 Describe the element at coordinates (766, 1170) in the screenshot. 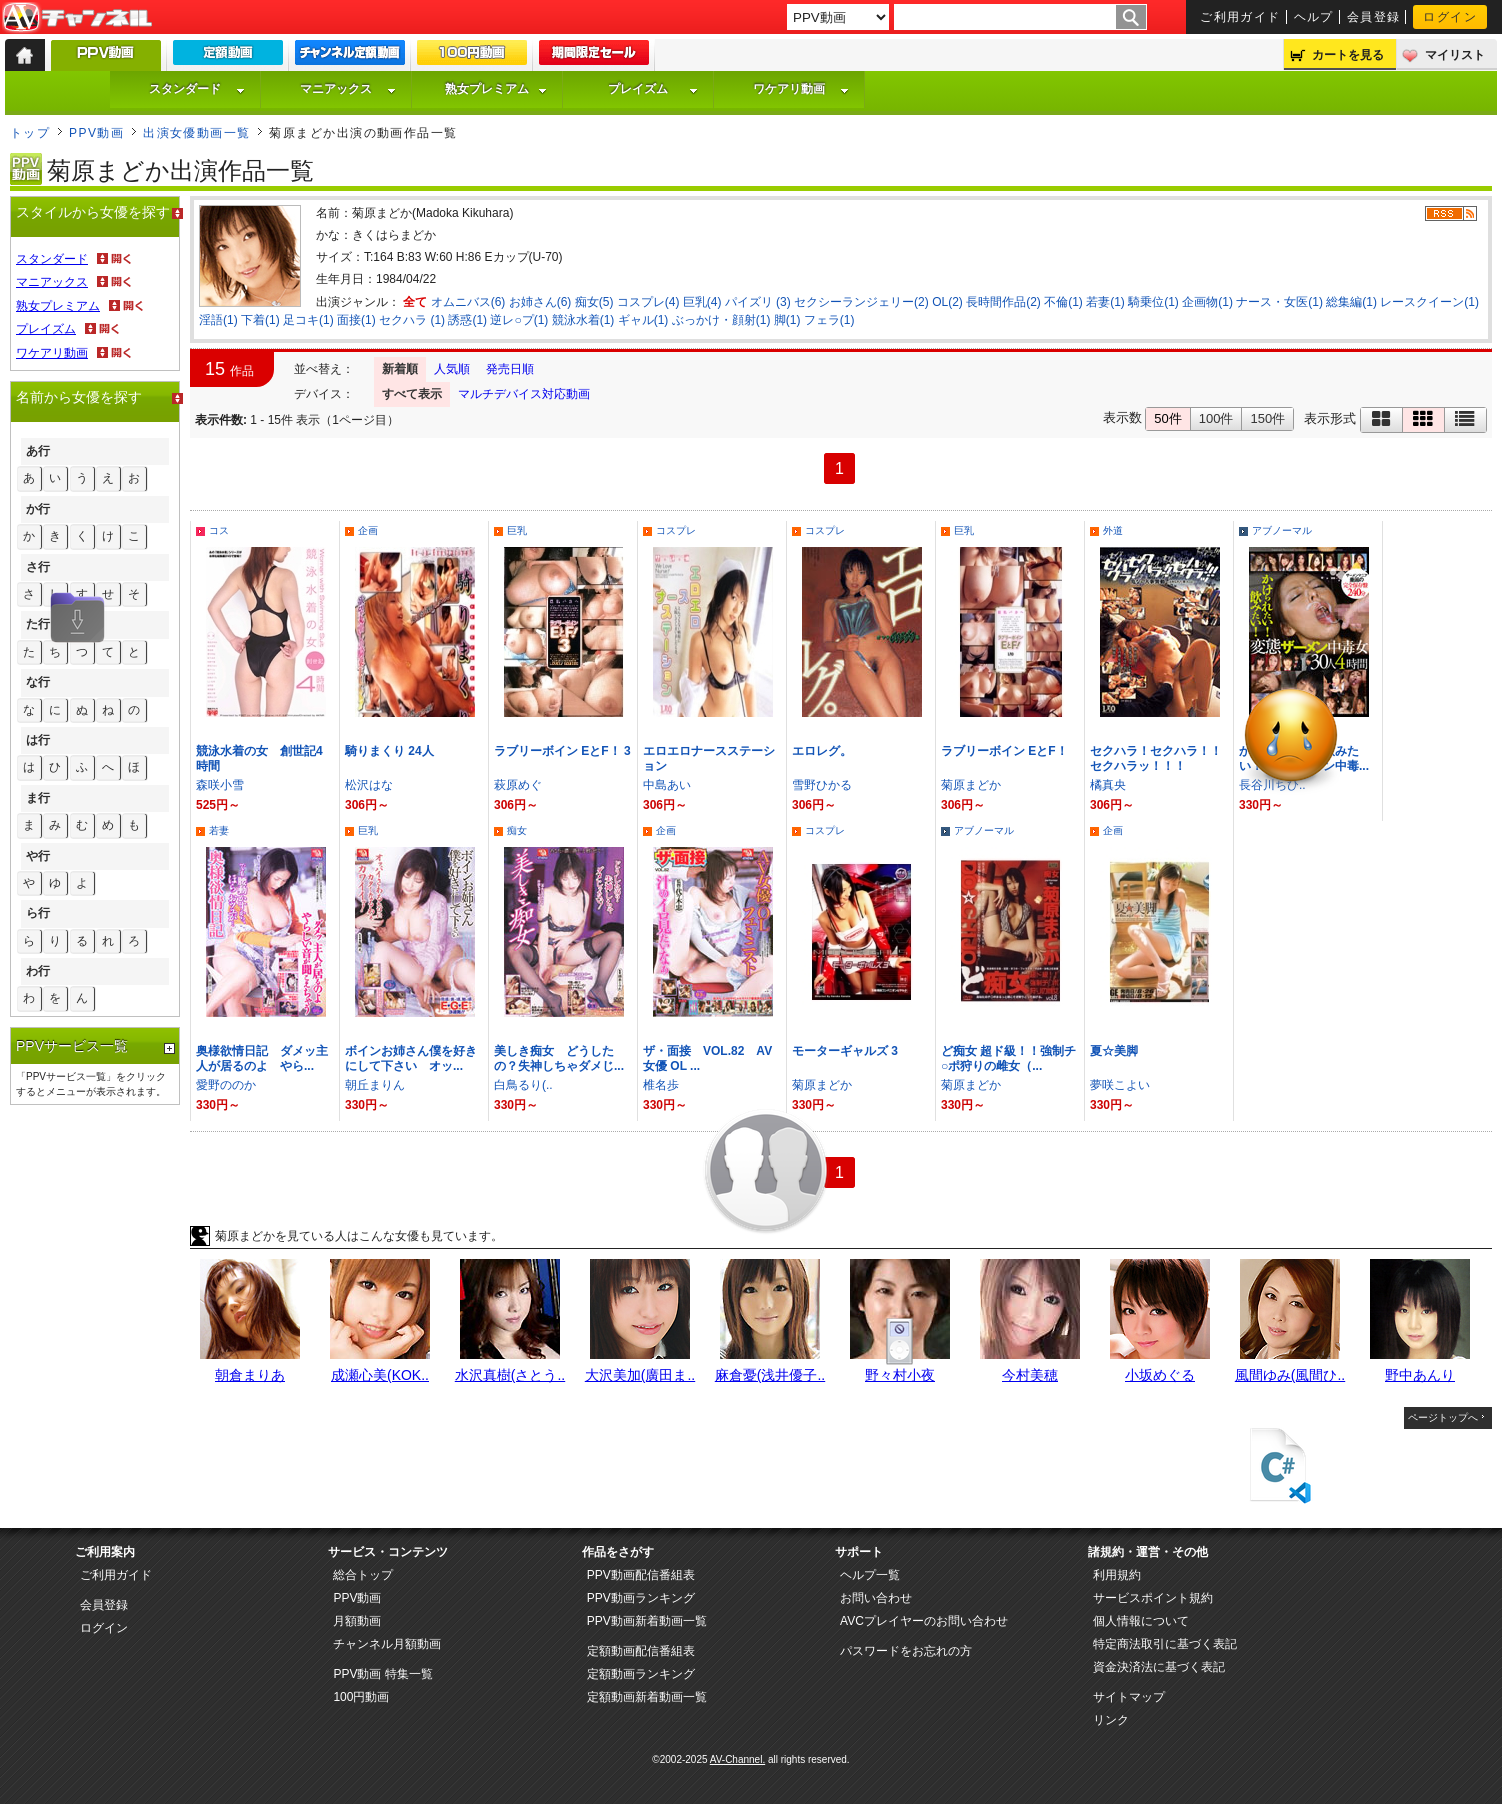

I see `manage user groups` at that location.